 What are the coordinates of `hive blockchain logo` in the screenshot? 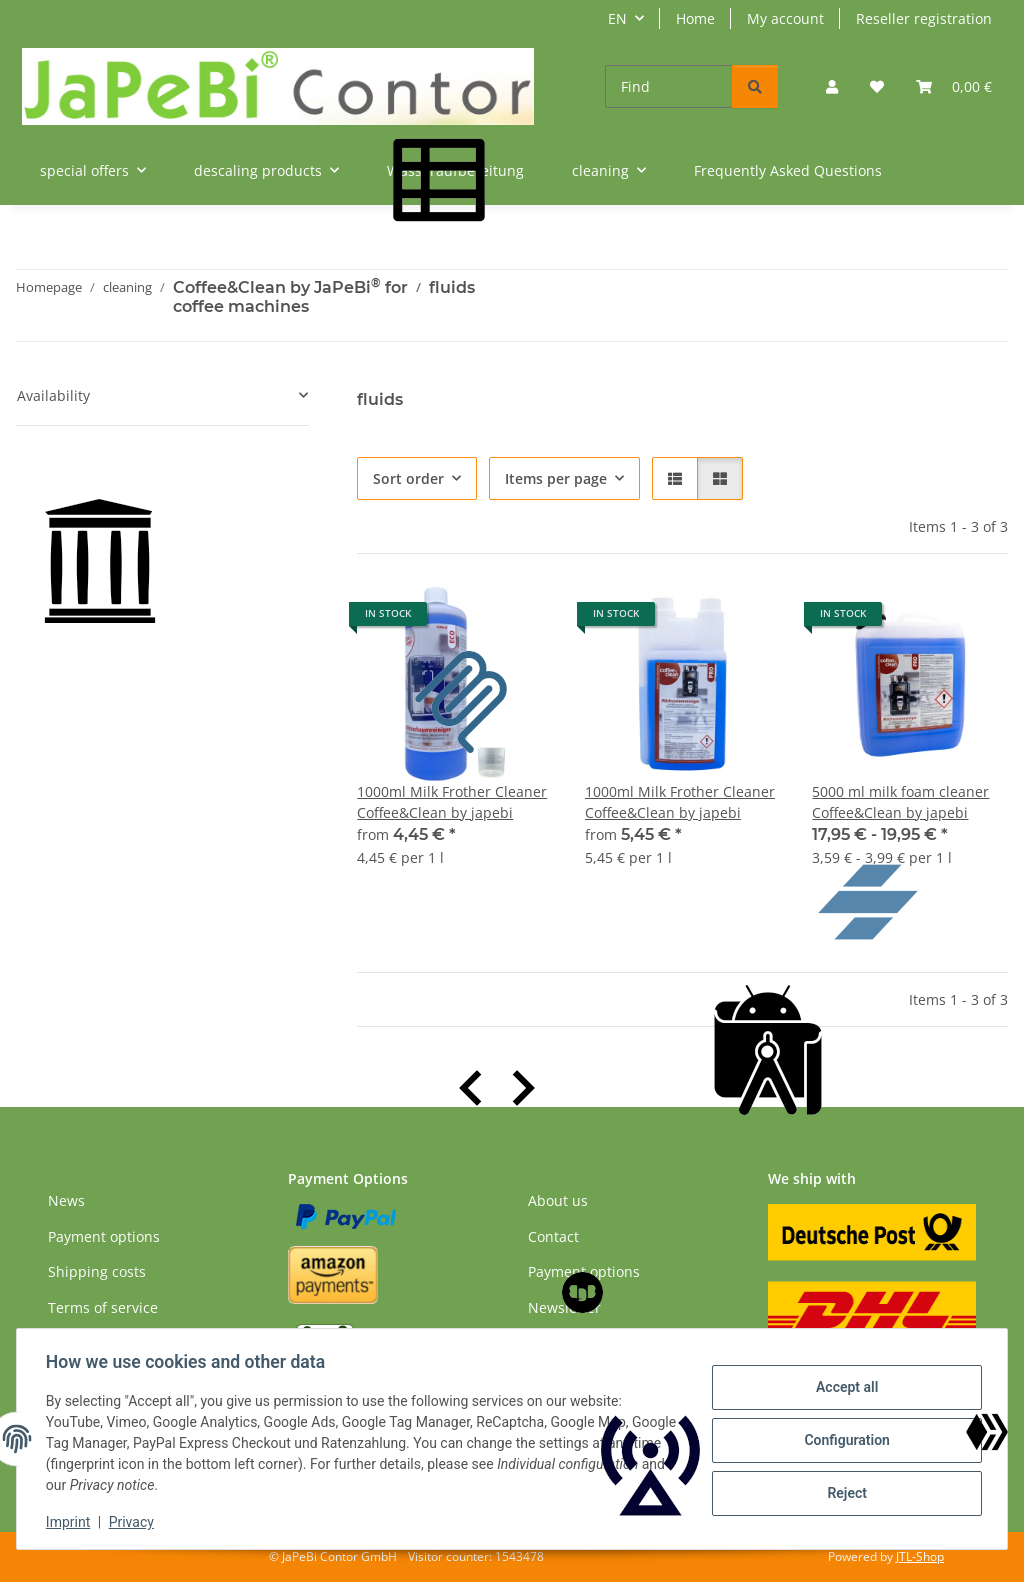 It's located at (987, 1432).